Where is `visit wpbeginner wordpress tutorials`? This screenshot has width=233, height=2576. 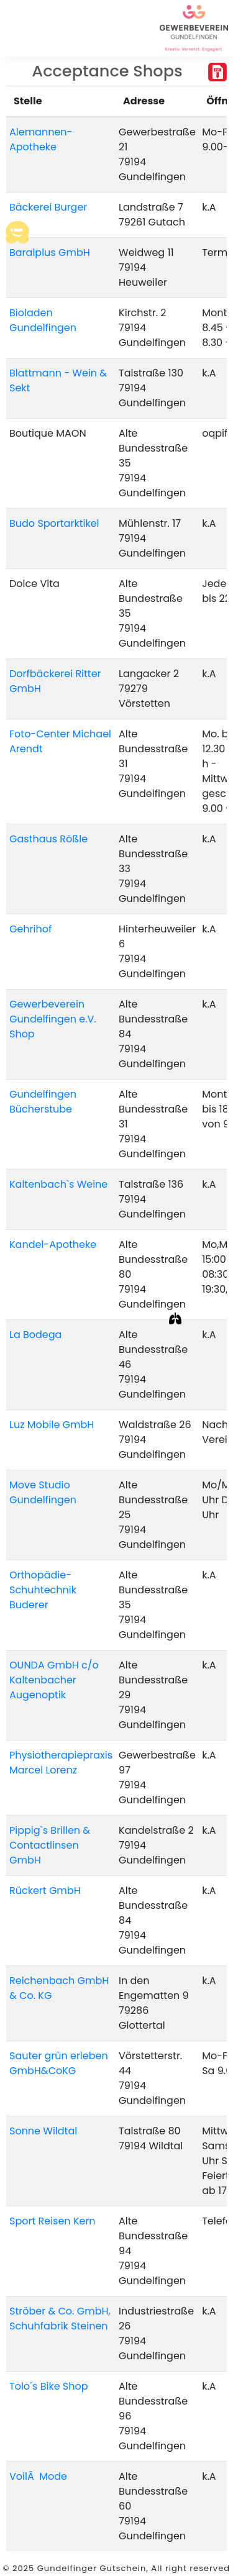 visit wpbeginner wordpress tutorials is located at coordinates (17, 232).